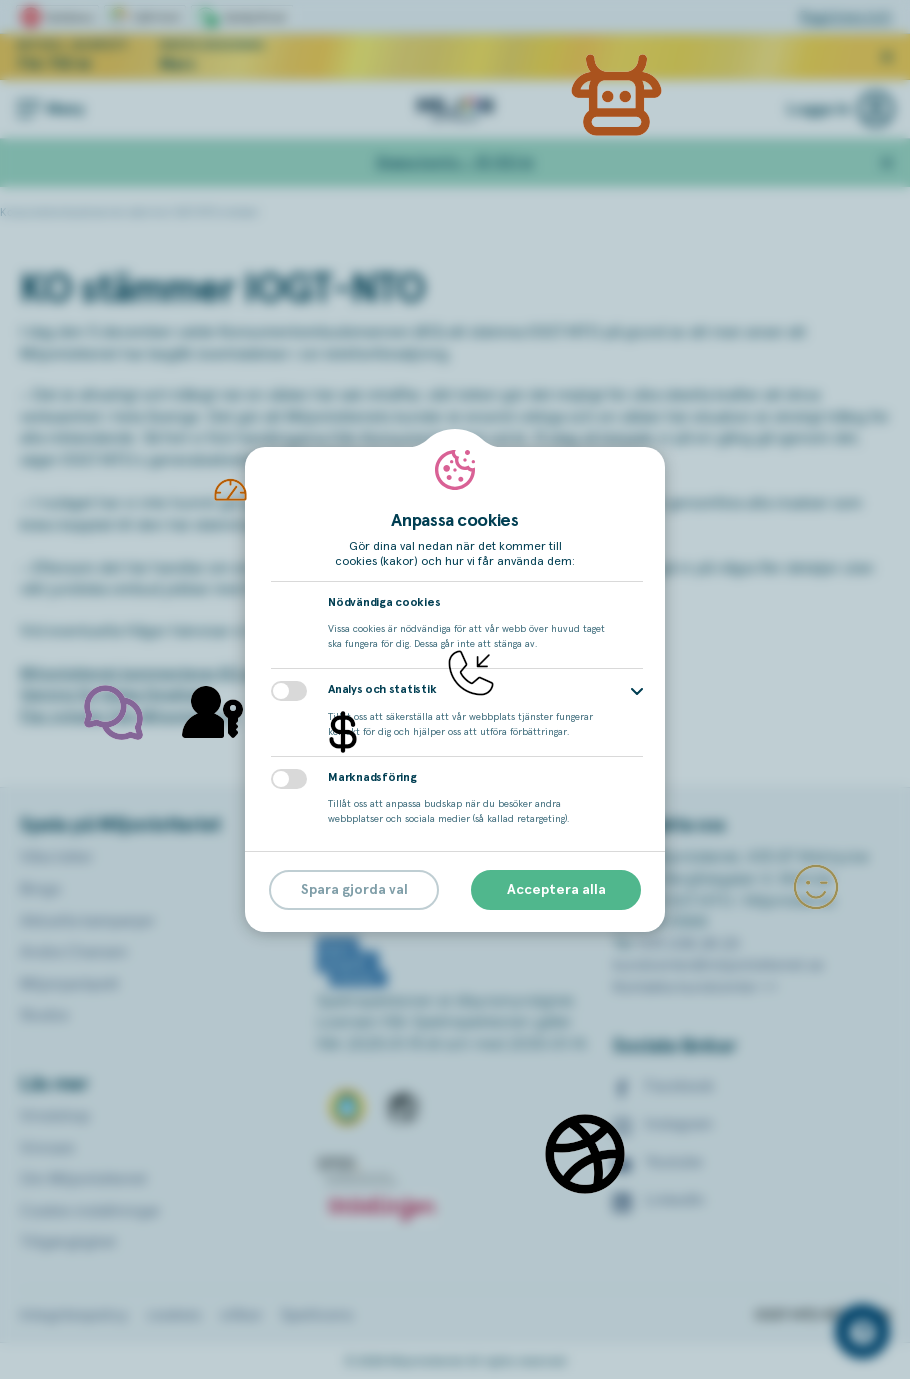 This screenshot has height=1379, width=910. I want to click on access farm or agriculture features, so click(616, 96).